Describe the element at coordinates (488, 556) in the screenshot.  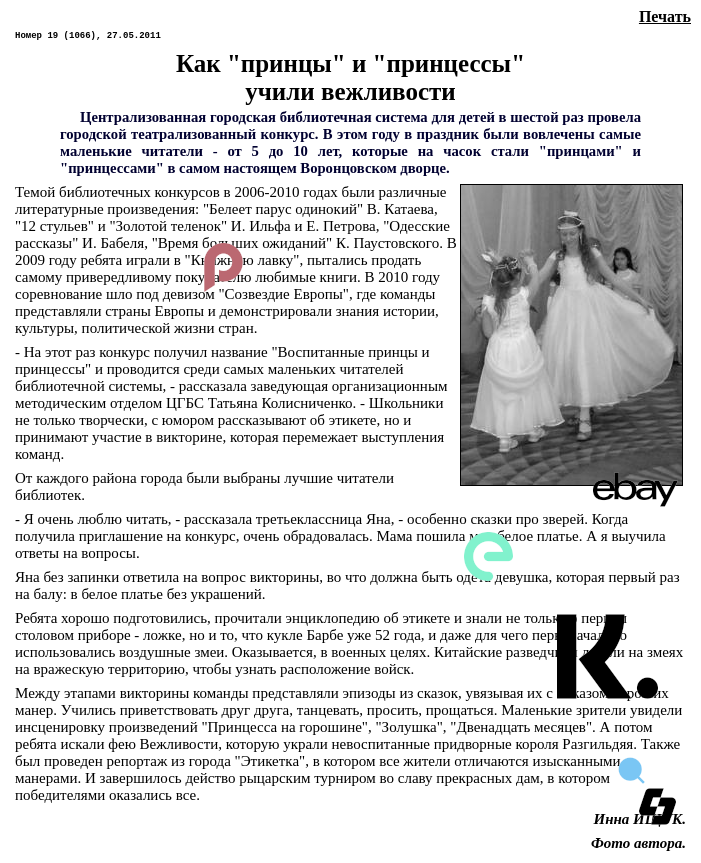
I see `open the e logo application` at that location.